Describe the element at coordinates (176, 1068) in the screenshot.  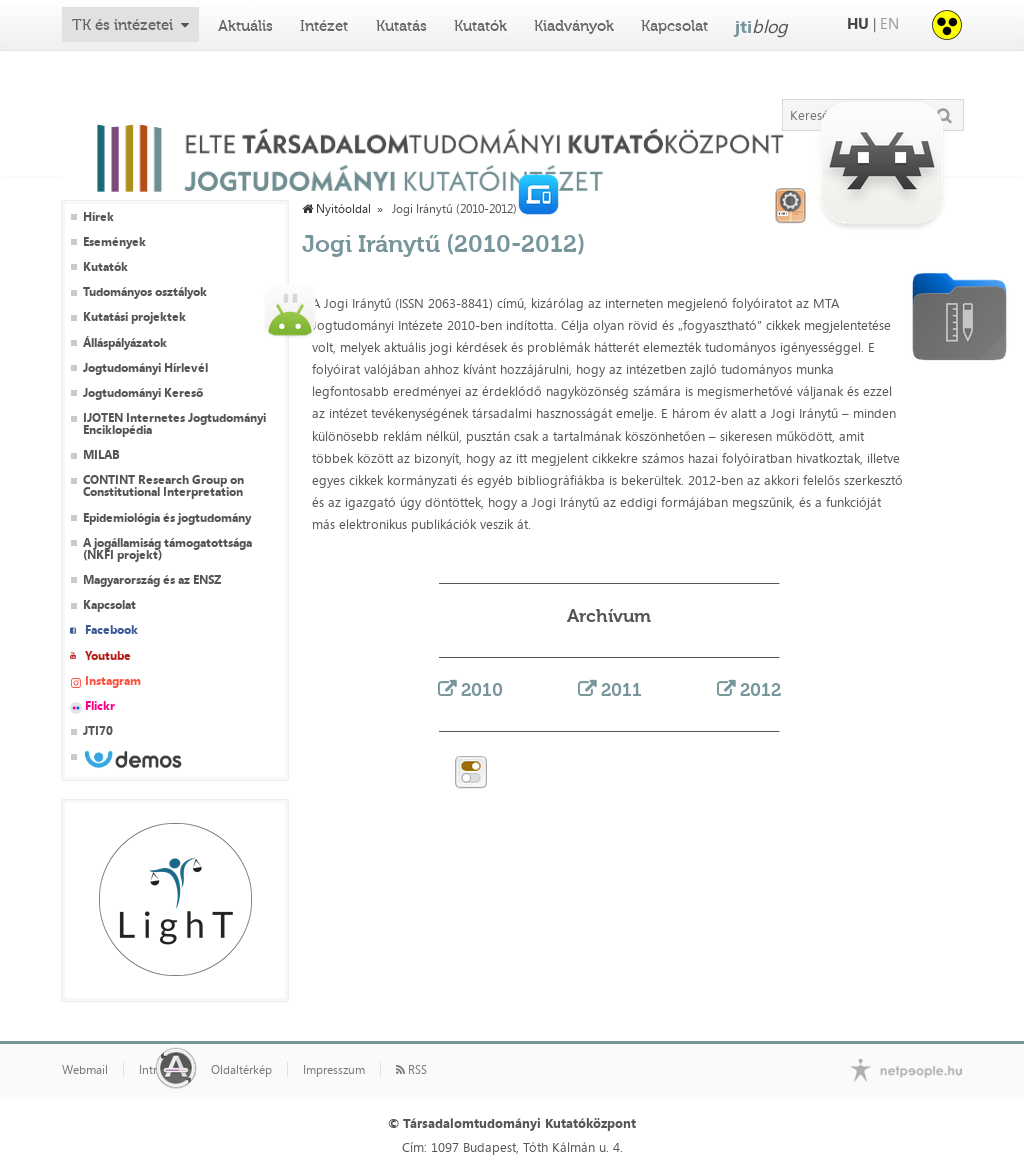
I see `check for available software updates` at that location.